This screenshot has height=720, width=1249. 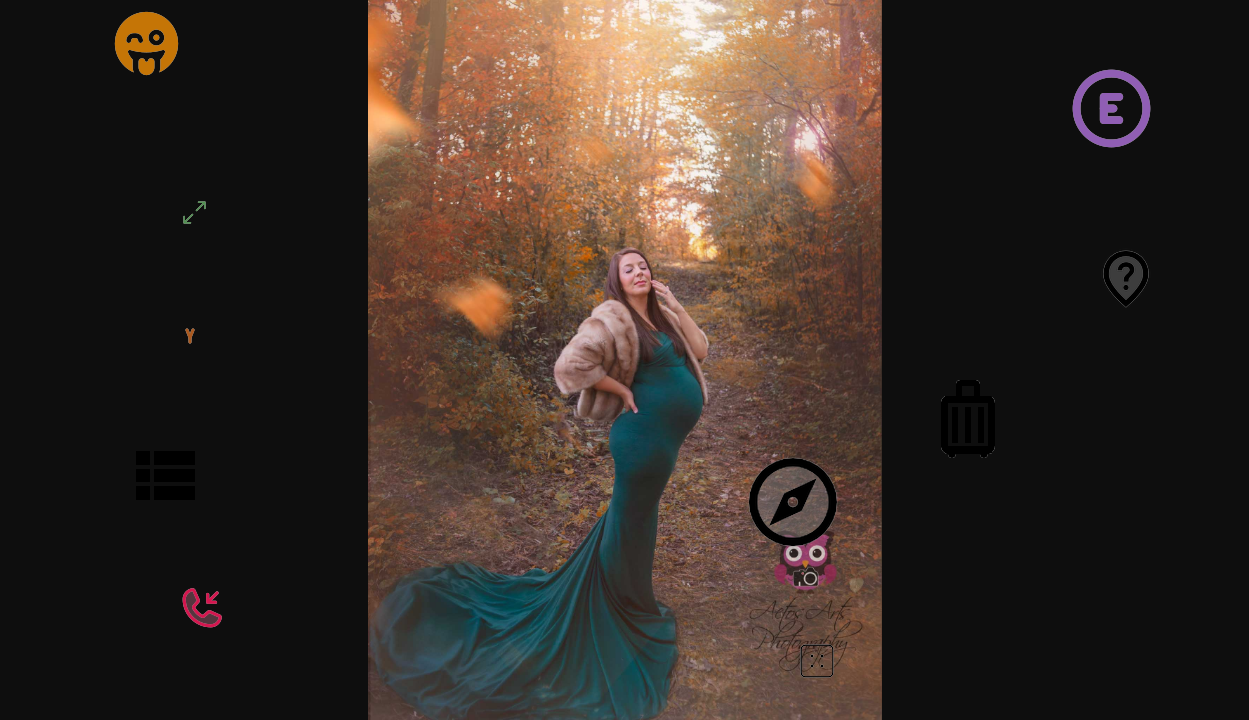 I want to click on react with a playful or silly expression, so click(x=146, y=43).